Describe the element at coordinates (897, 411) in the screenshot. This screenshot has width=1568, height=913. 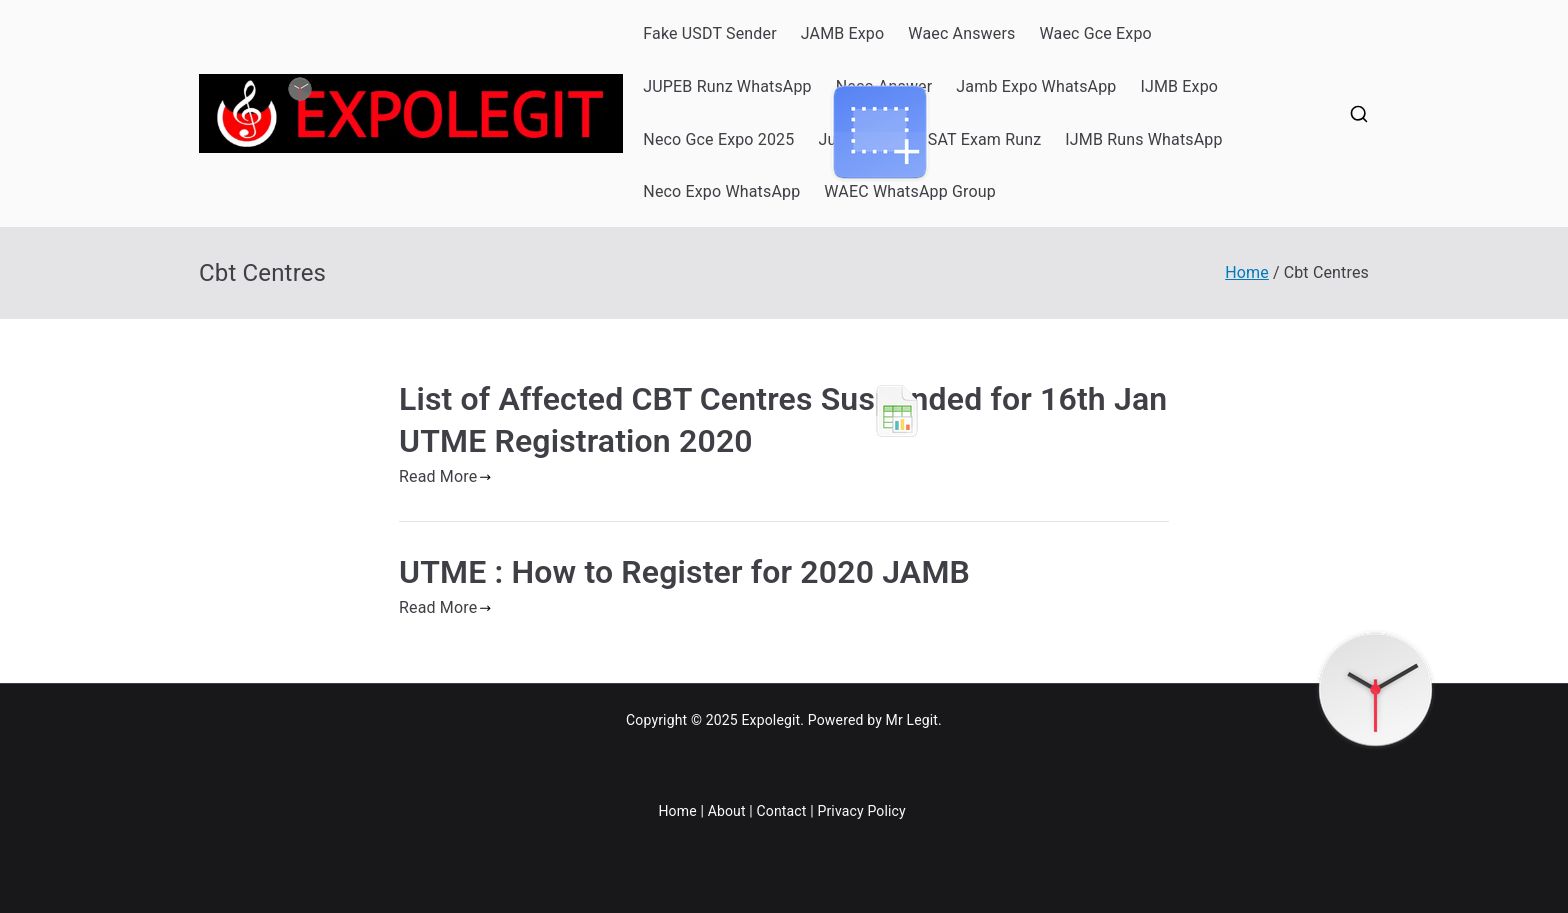
I see `open a spreadsheet file` at that location.